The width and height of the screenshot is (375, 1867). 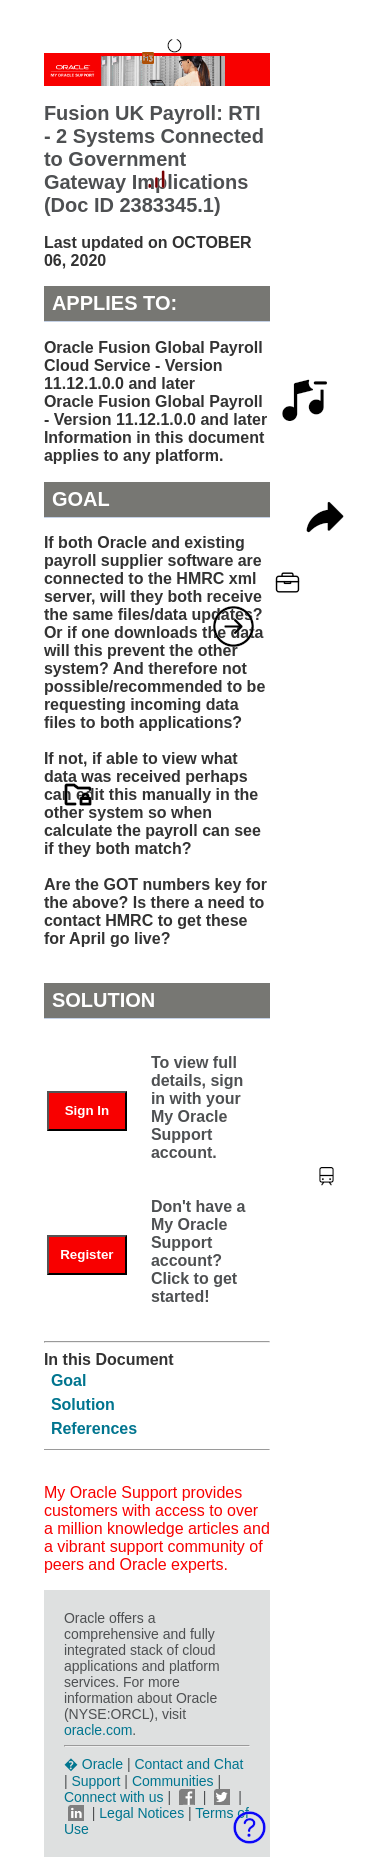 I want to click on access a password-protected folder, so click(x=78, y=794).